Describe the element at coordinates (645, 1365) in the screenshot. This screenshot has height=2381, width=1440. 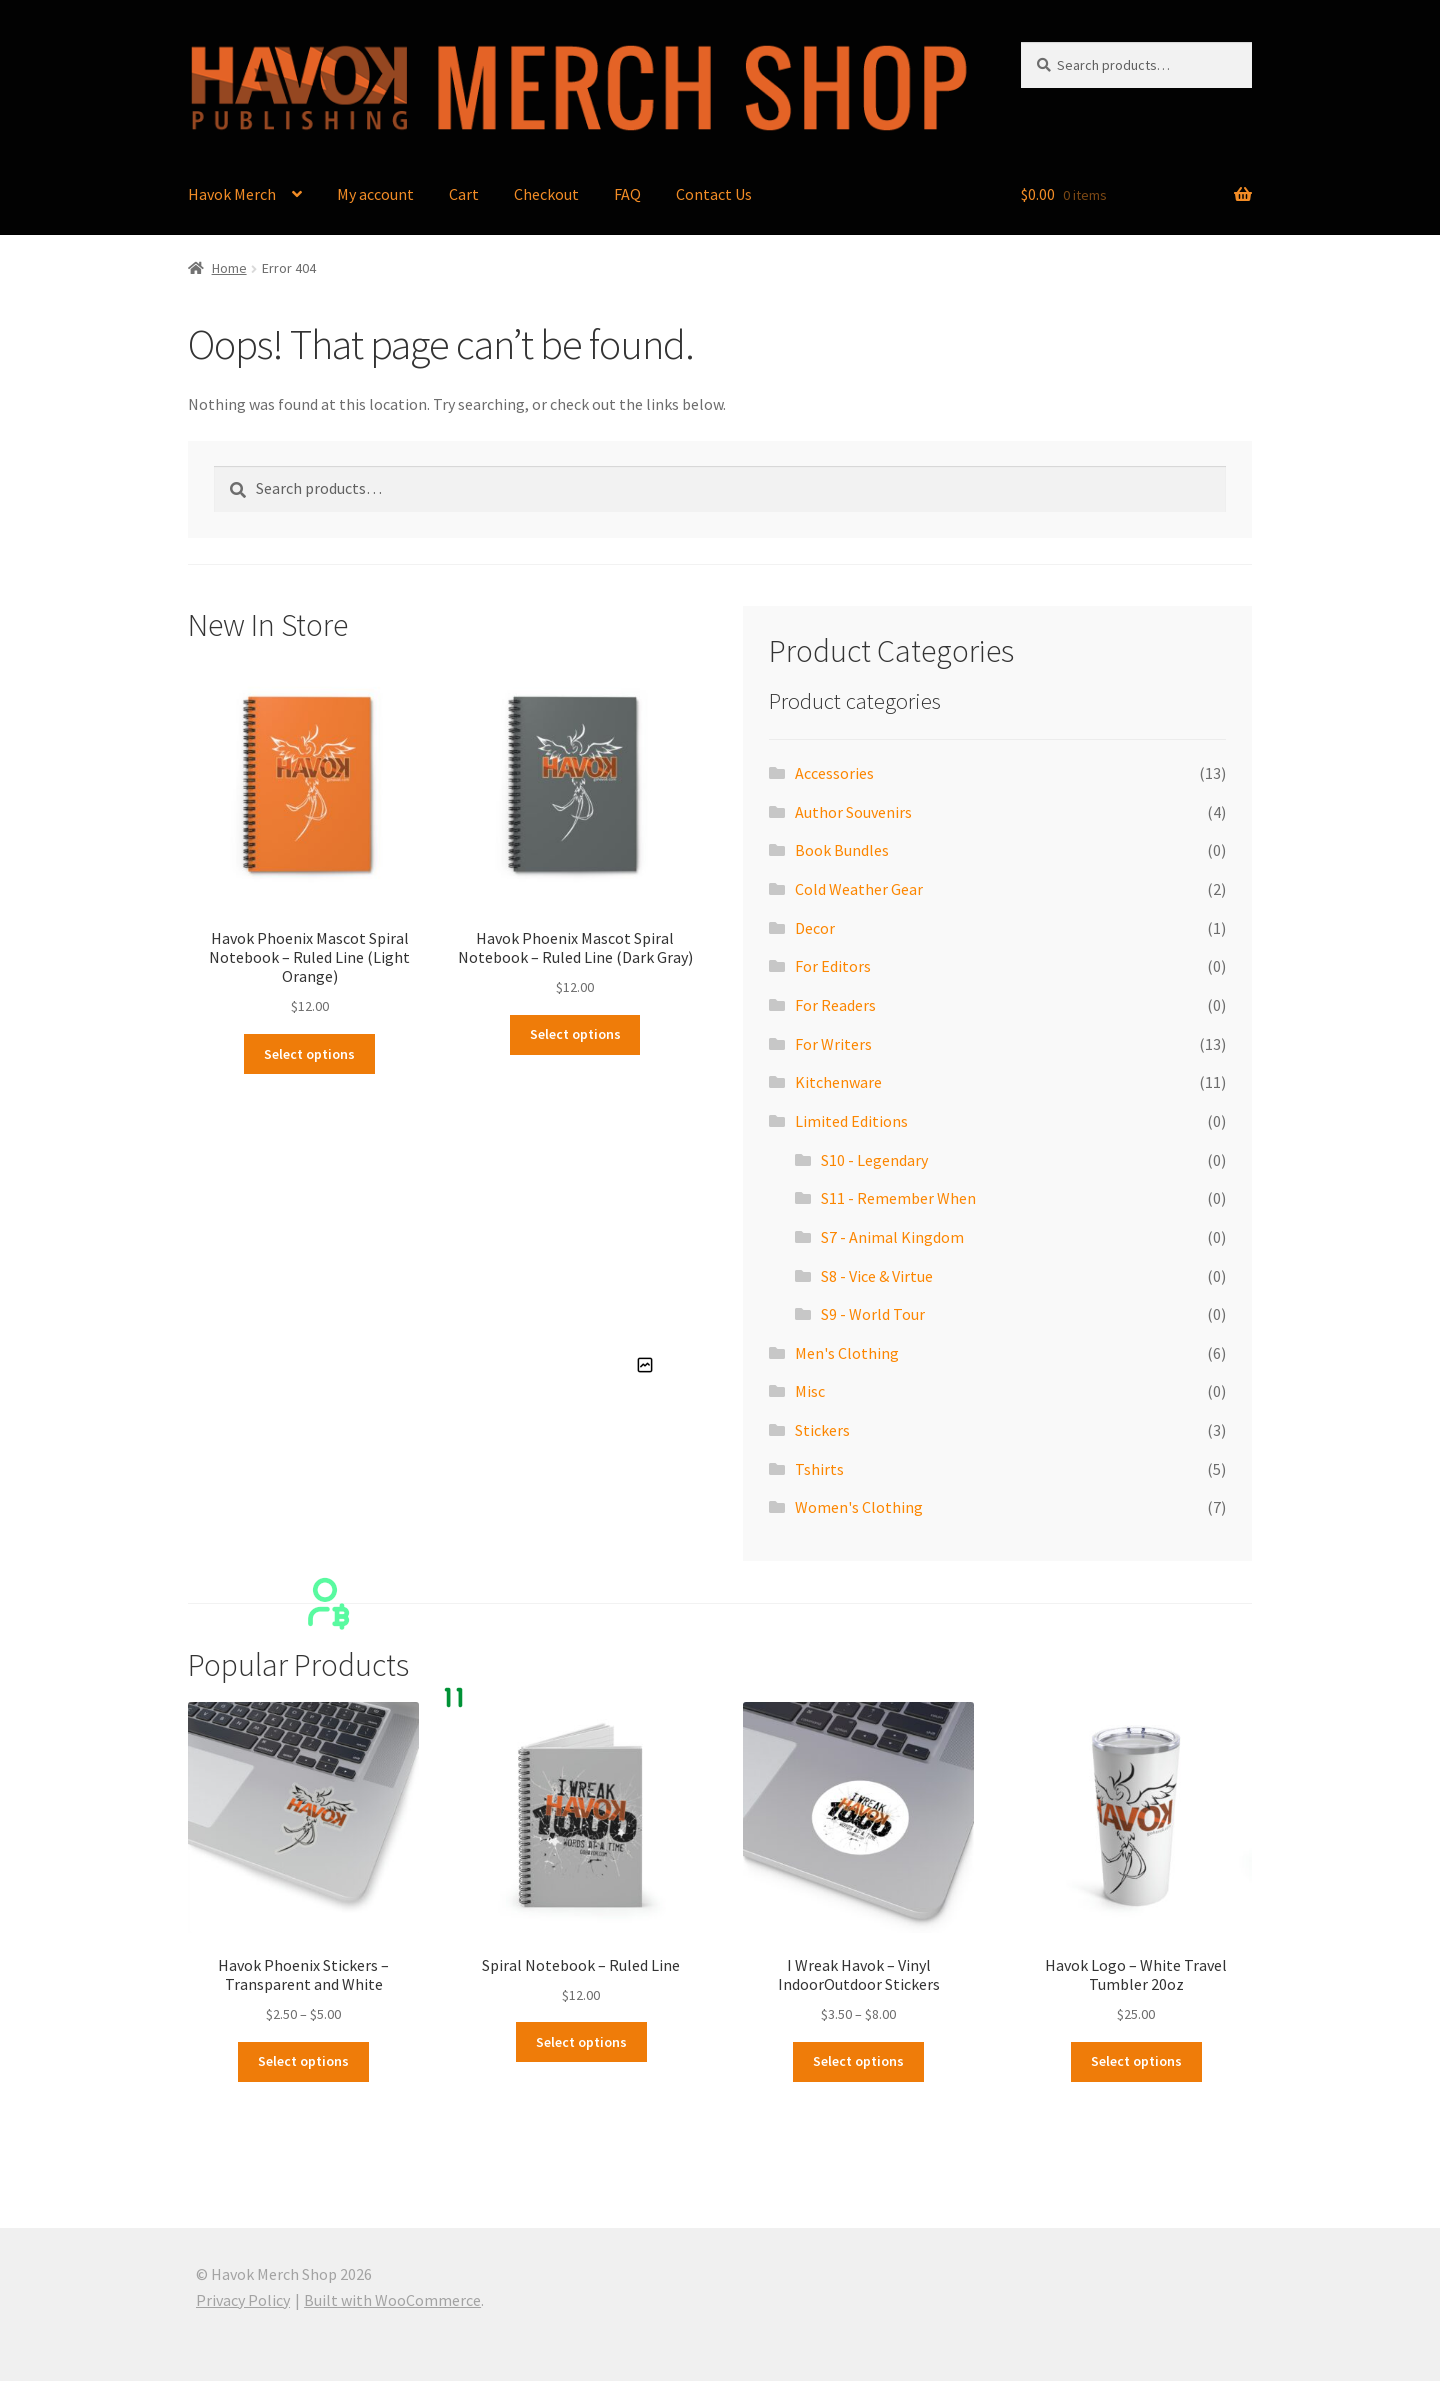
I see `view analytics or statistics` at that location.